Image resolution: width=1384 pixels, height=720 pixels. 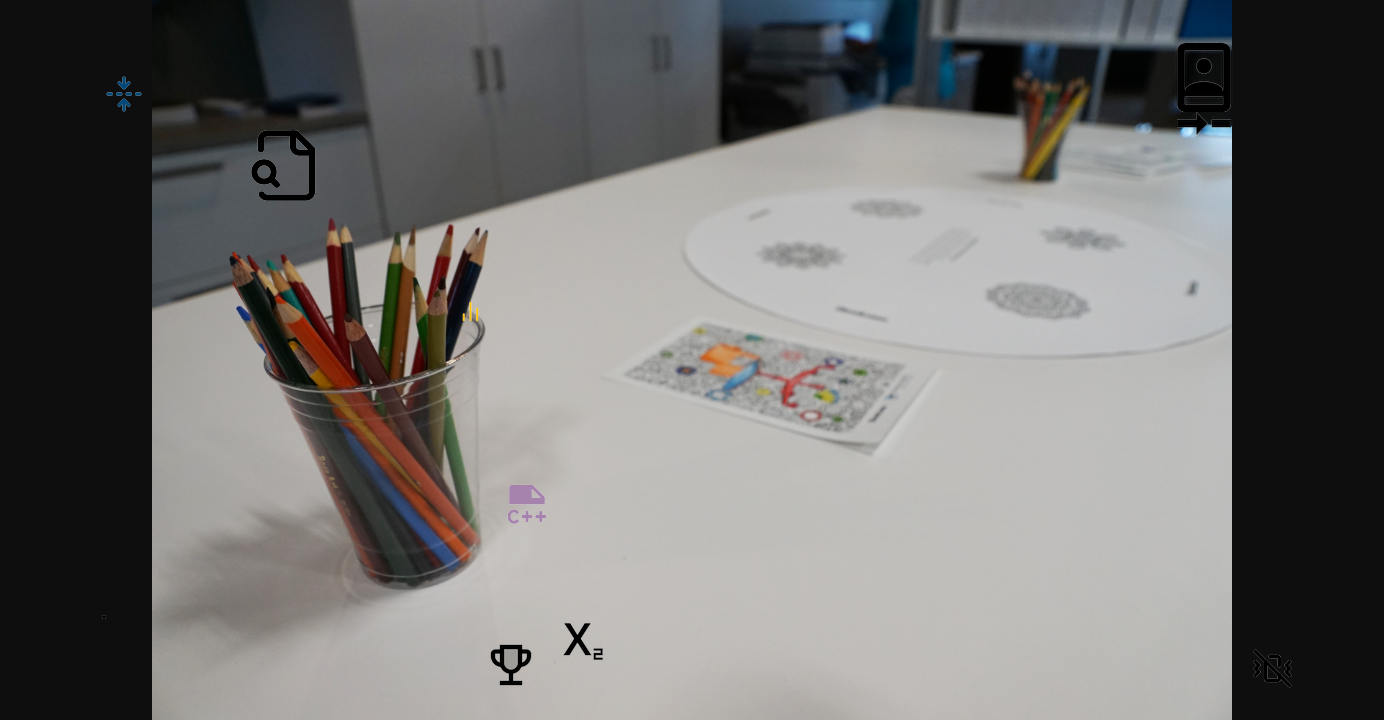 What do you see at coordinates (124, 94) in the screenshot?
I see `collapse content vertically` at bounding box center [124, 94].